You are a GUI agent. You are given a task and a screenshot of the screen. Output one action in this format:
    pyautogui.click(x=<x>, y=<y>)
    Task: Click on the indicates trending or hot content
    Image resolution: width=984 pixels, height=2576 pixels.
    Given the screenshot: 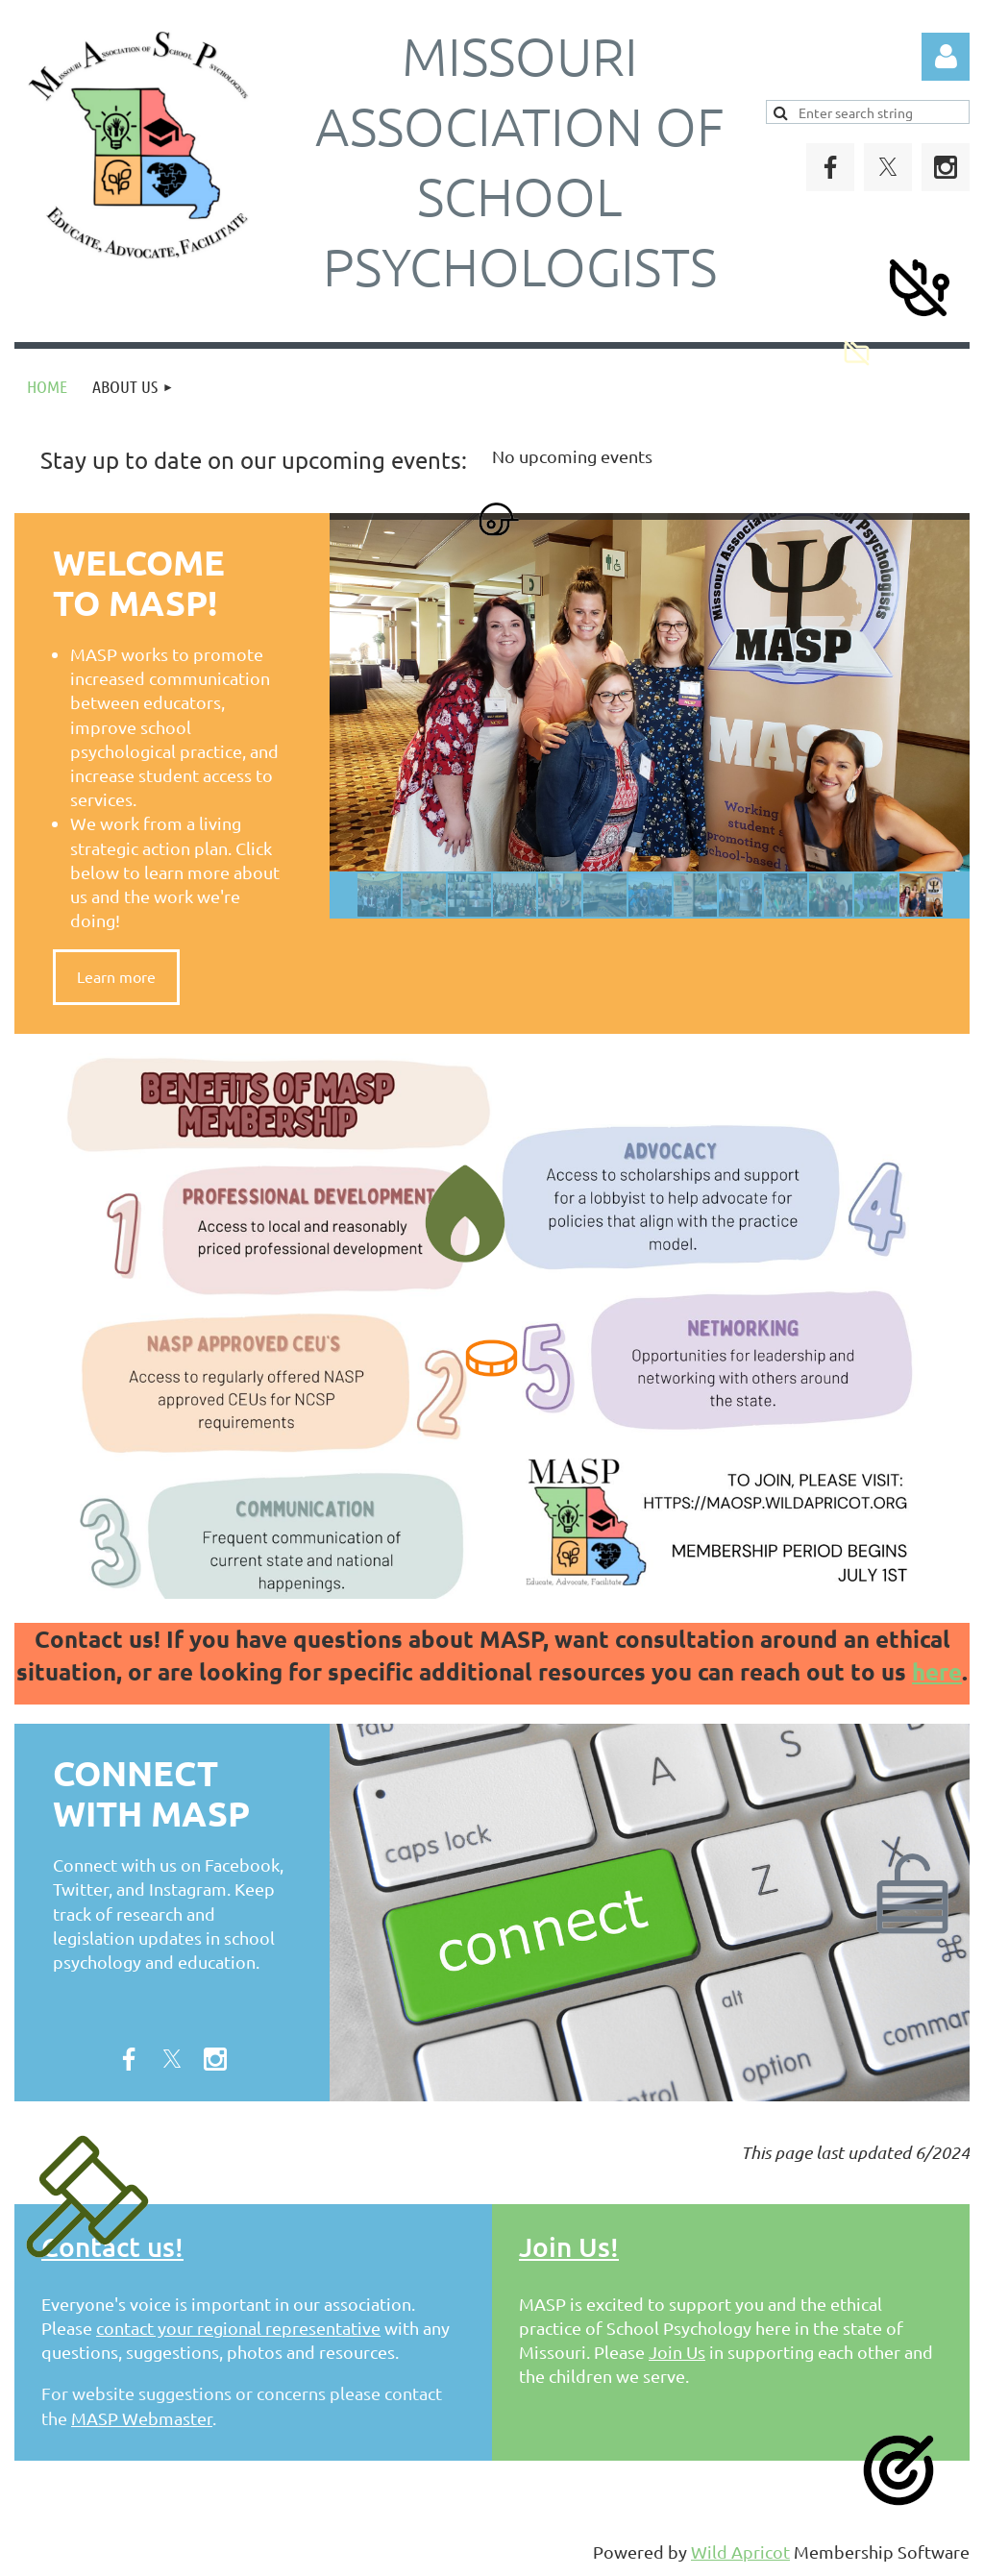 What is the action you would take?
    pyautogui.click(x=465, y=1215)
    